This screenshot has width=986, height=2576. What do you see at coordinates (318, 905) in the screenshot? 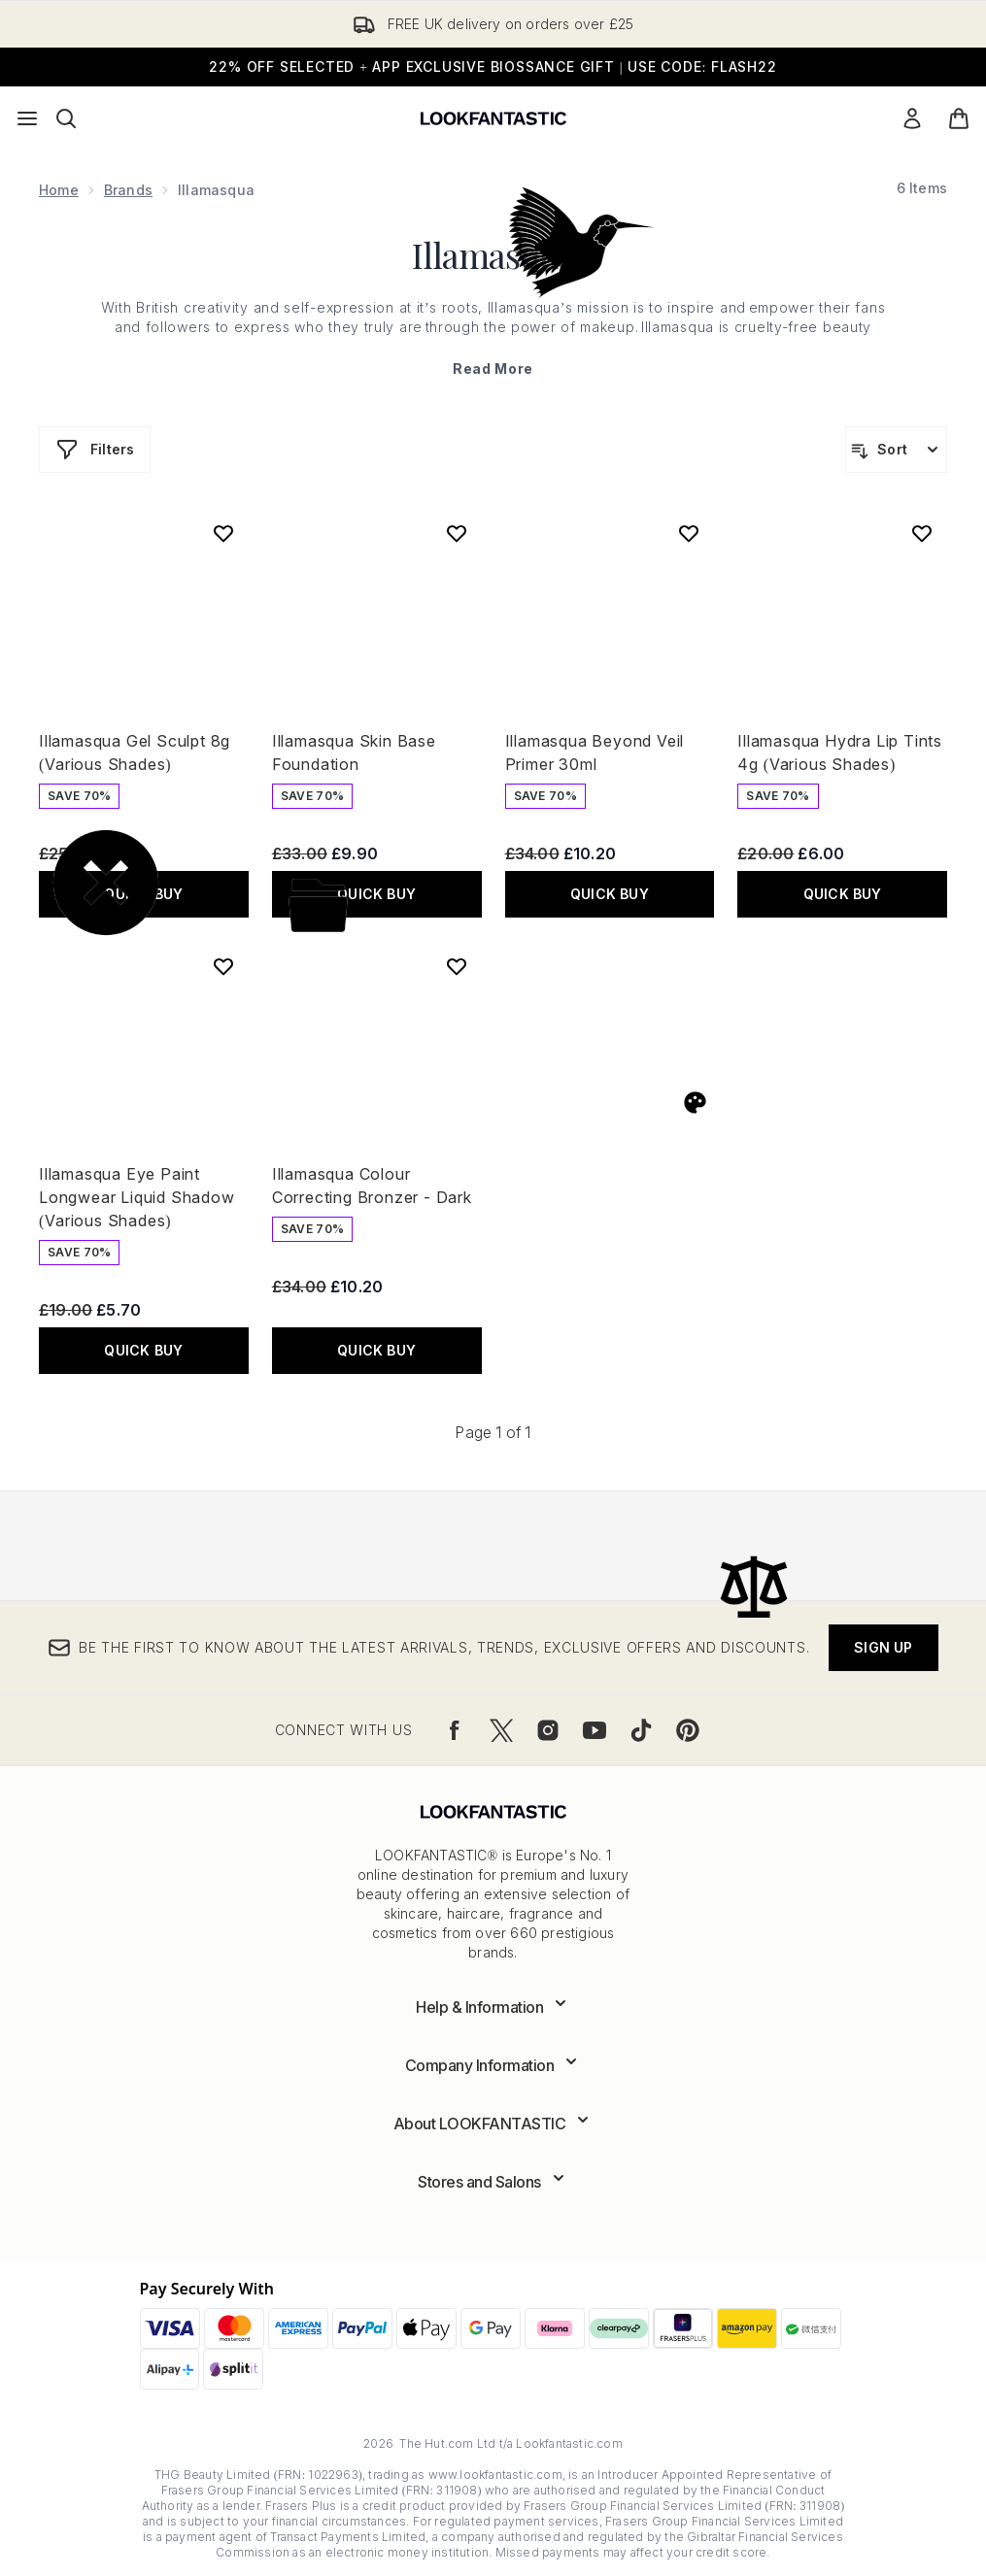
I see `open folder to view contents` at bounding box center [318, 905].